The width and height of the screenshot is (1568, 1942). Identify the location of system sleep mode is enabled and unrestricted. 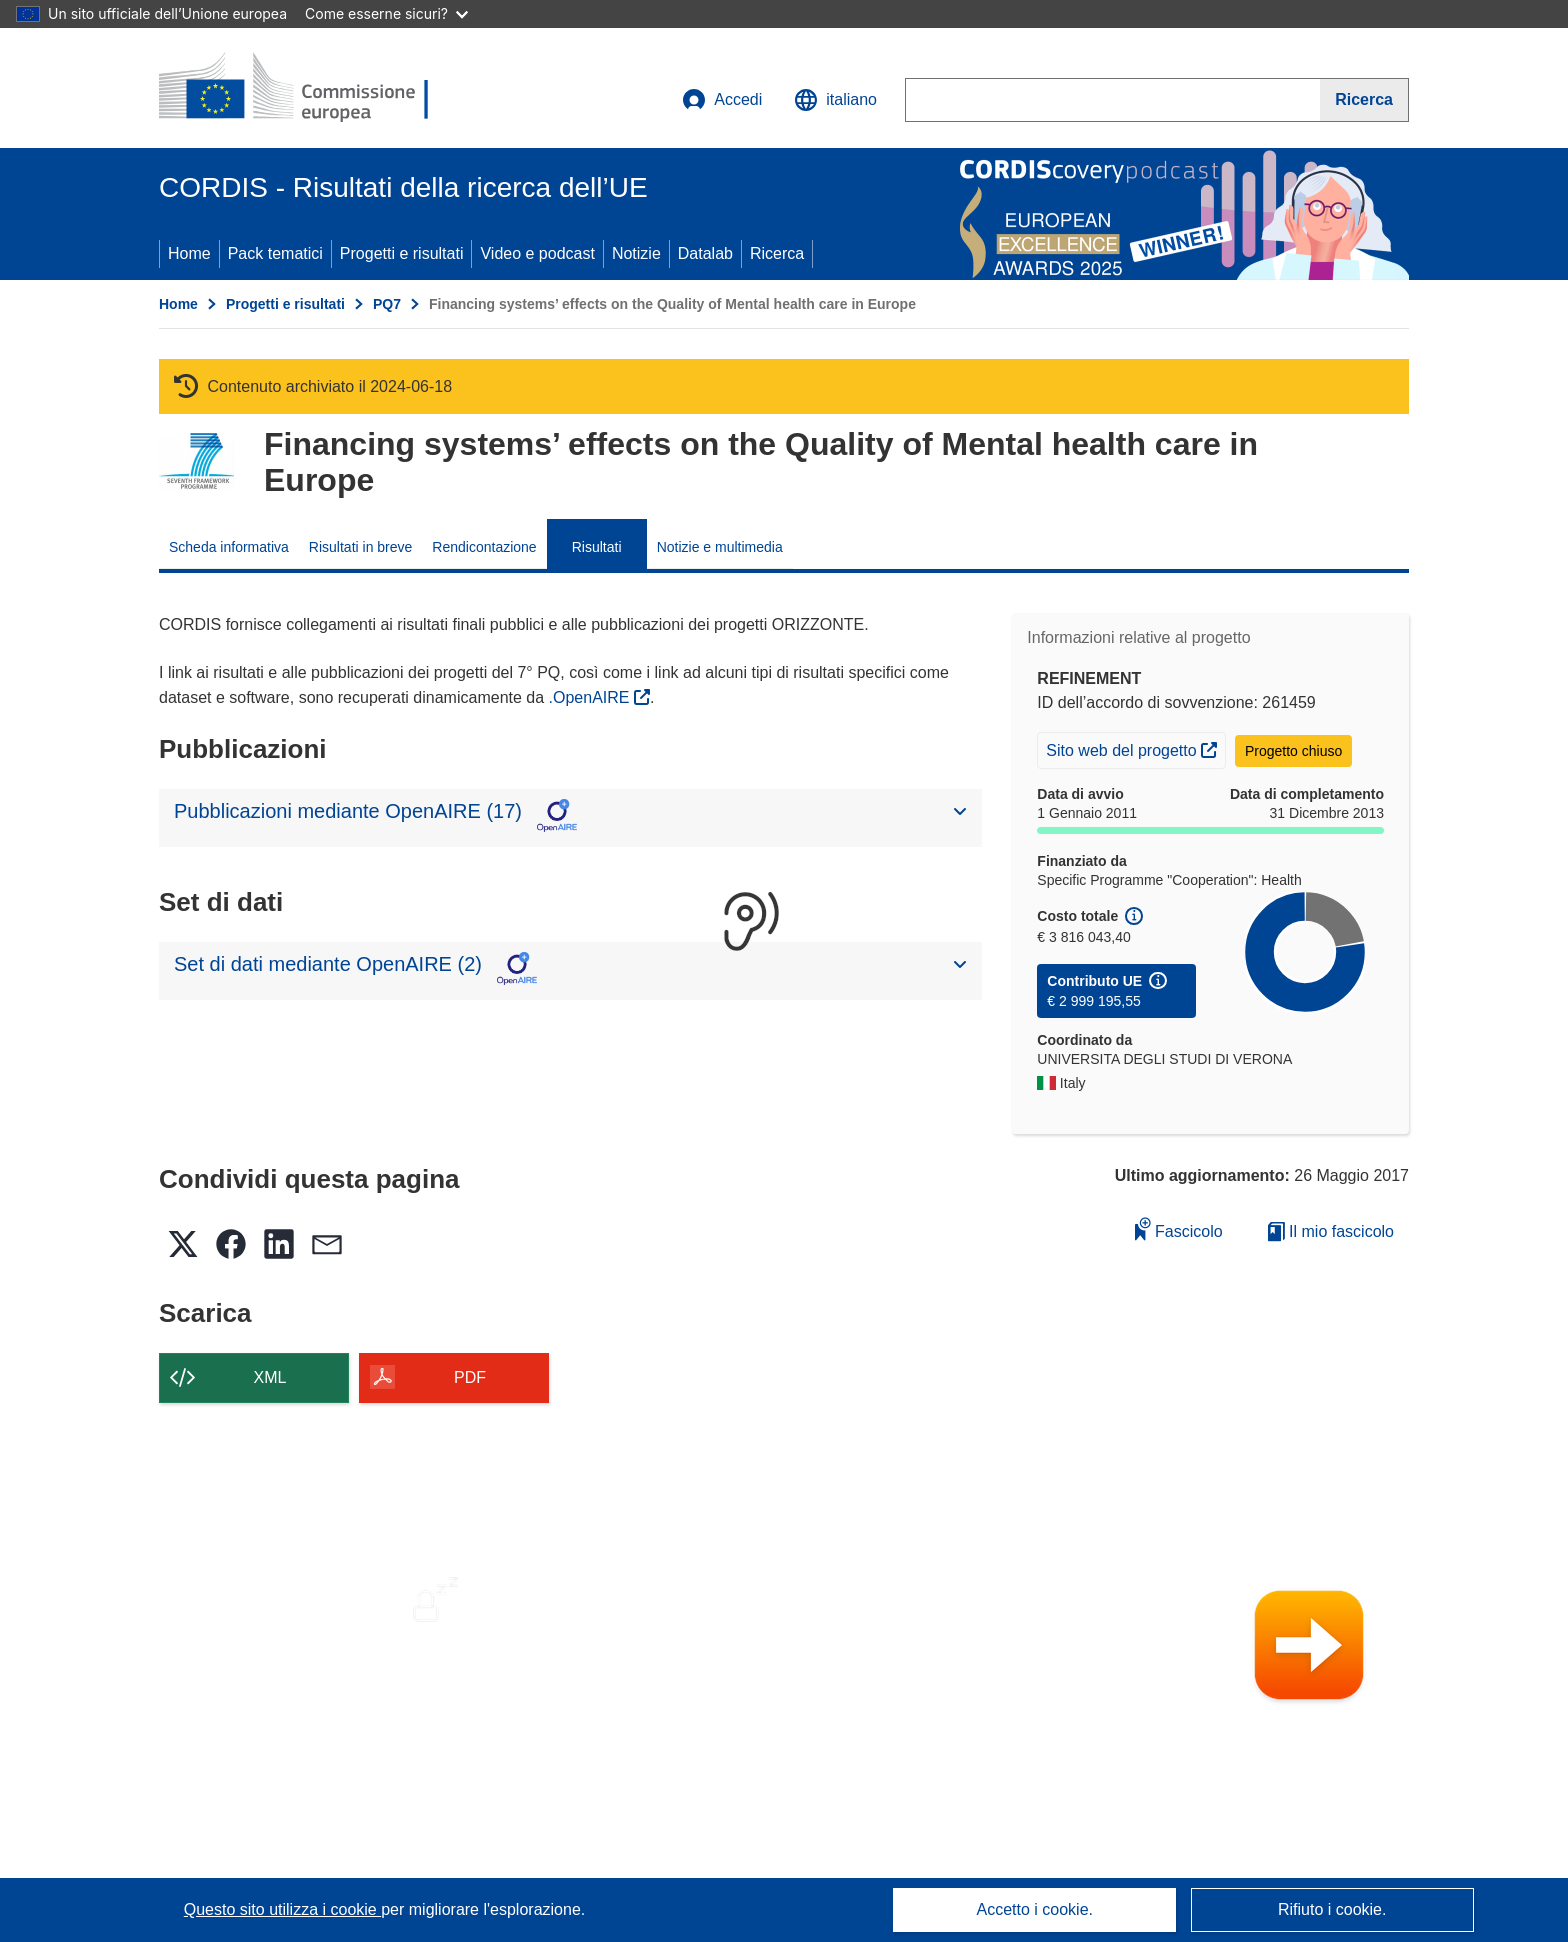
(435, 1599).